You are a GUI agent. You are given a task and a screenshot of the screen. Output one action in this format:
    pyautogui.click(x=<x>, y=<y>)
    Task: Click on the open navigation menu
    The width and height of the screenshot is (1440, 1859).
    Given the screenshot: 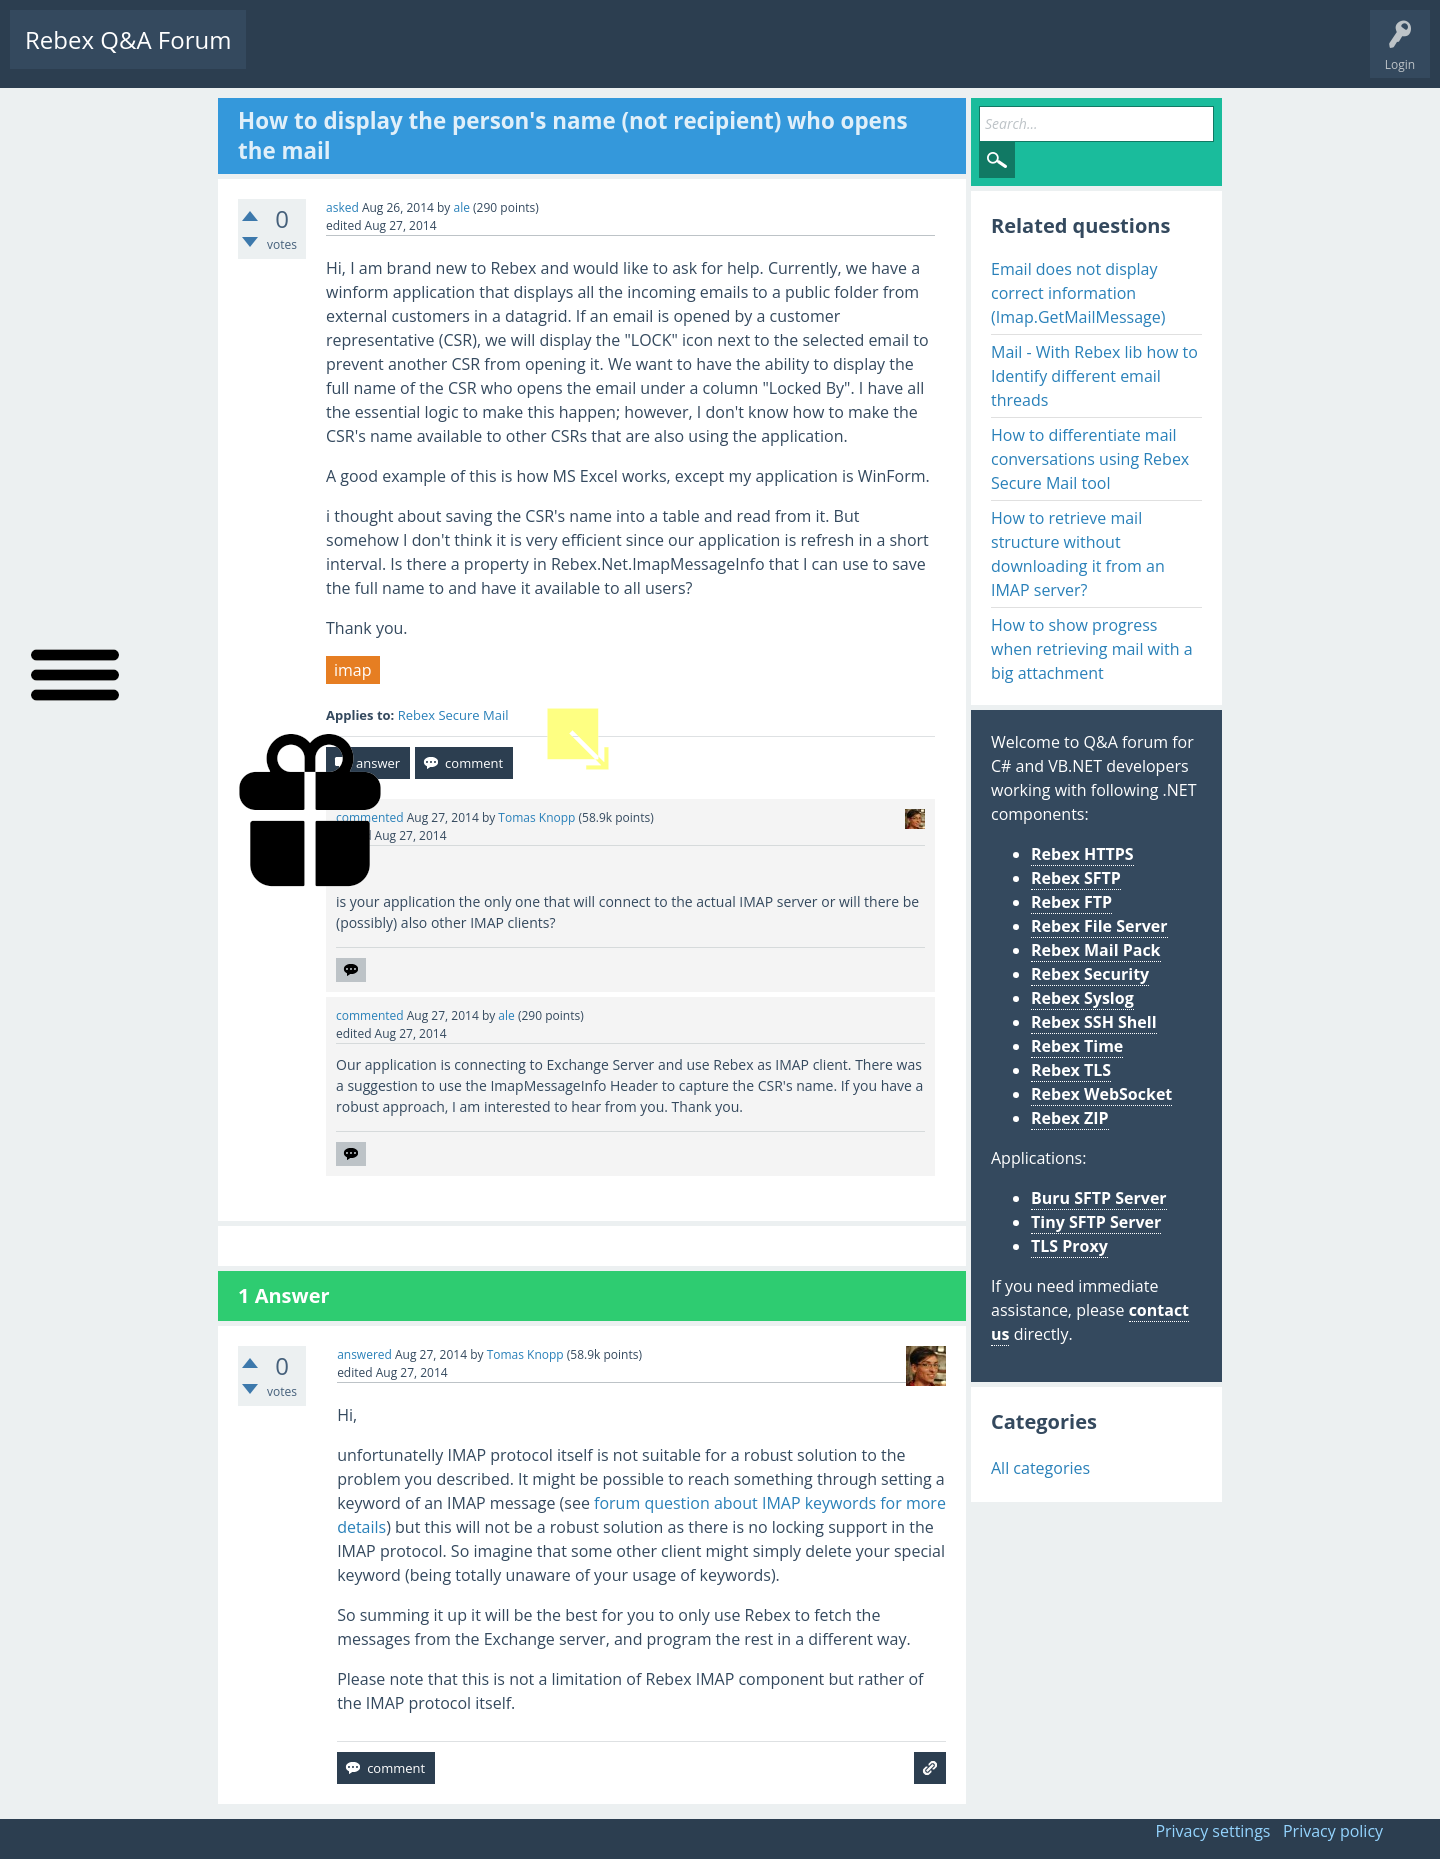 What is the action you would take?
    pyautogui.click(x=75, y=675)
    